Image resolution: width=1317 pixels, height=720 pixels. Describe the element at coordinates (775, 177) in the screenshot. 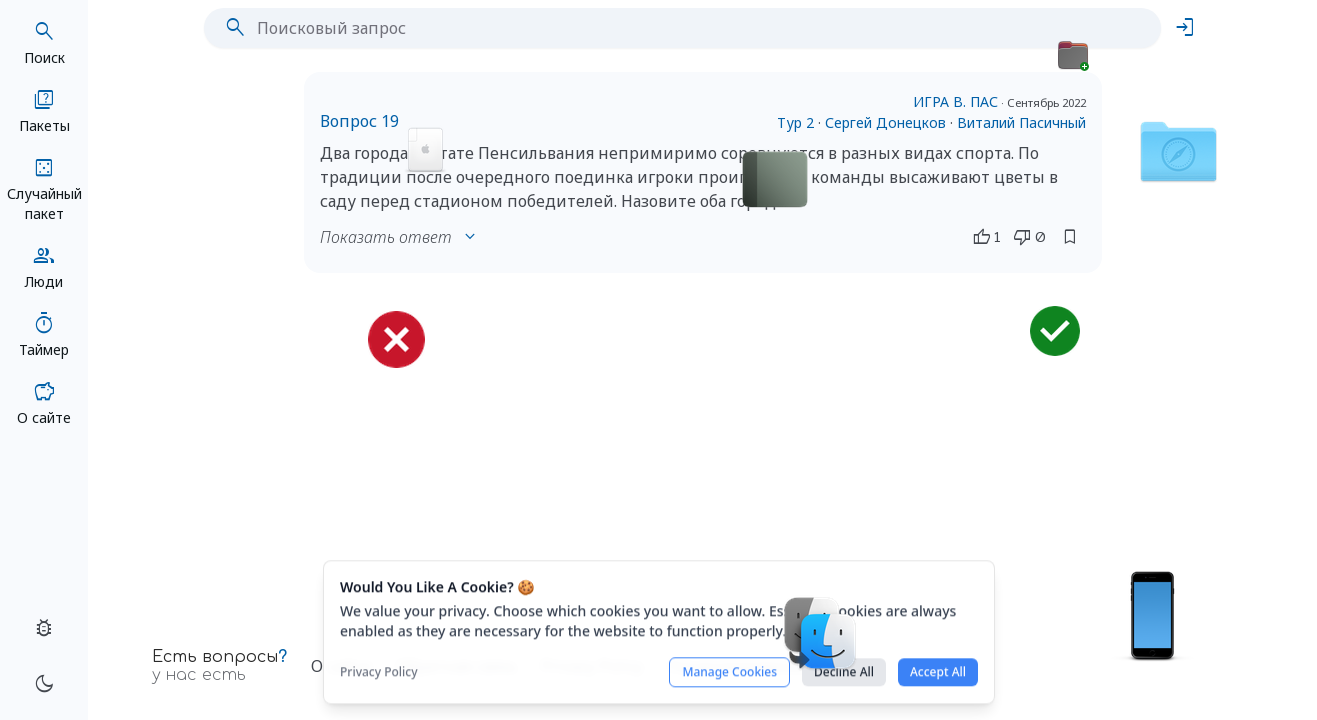

I see `access your desktop folder` at that location.